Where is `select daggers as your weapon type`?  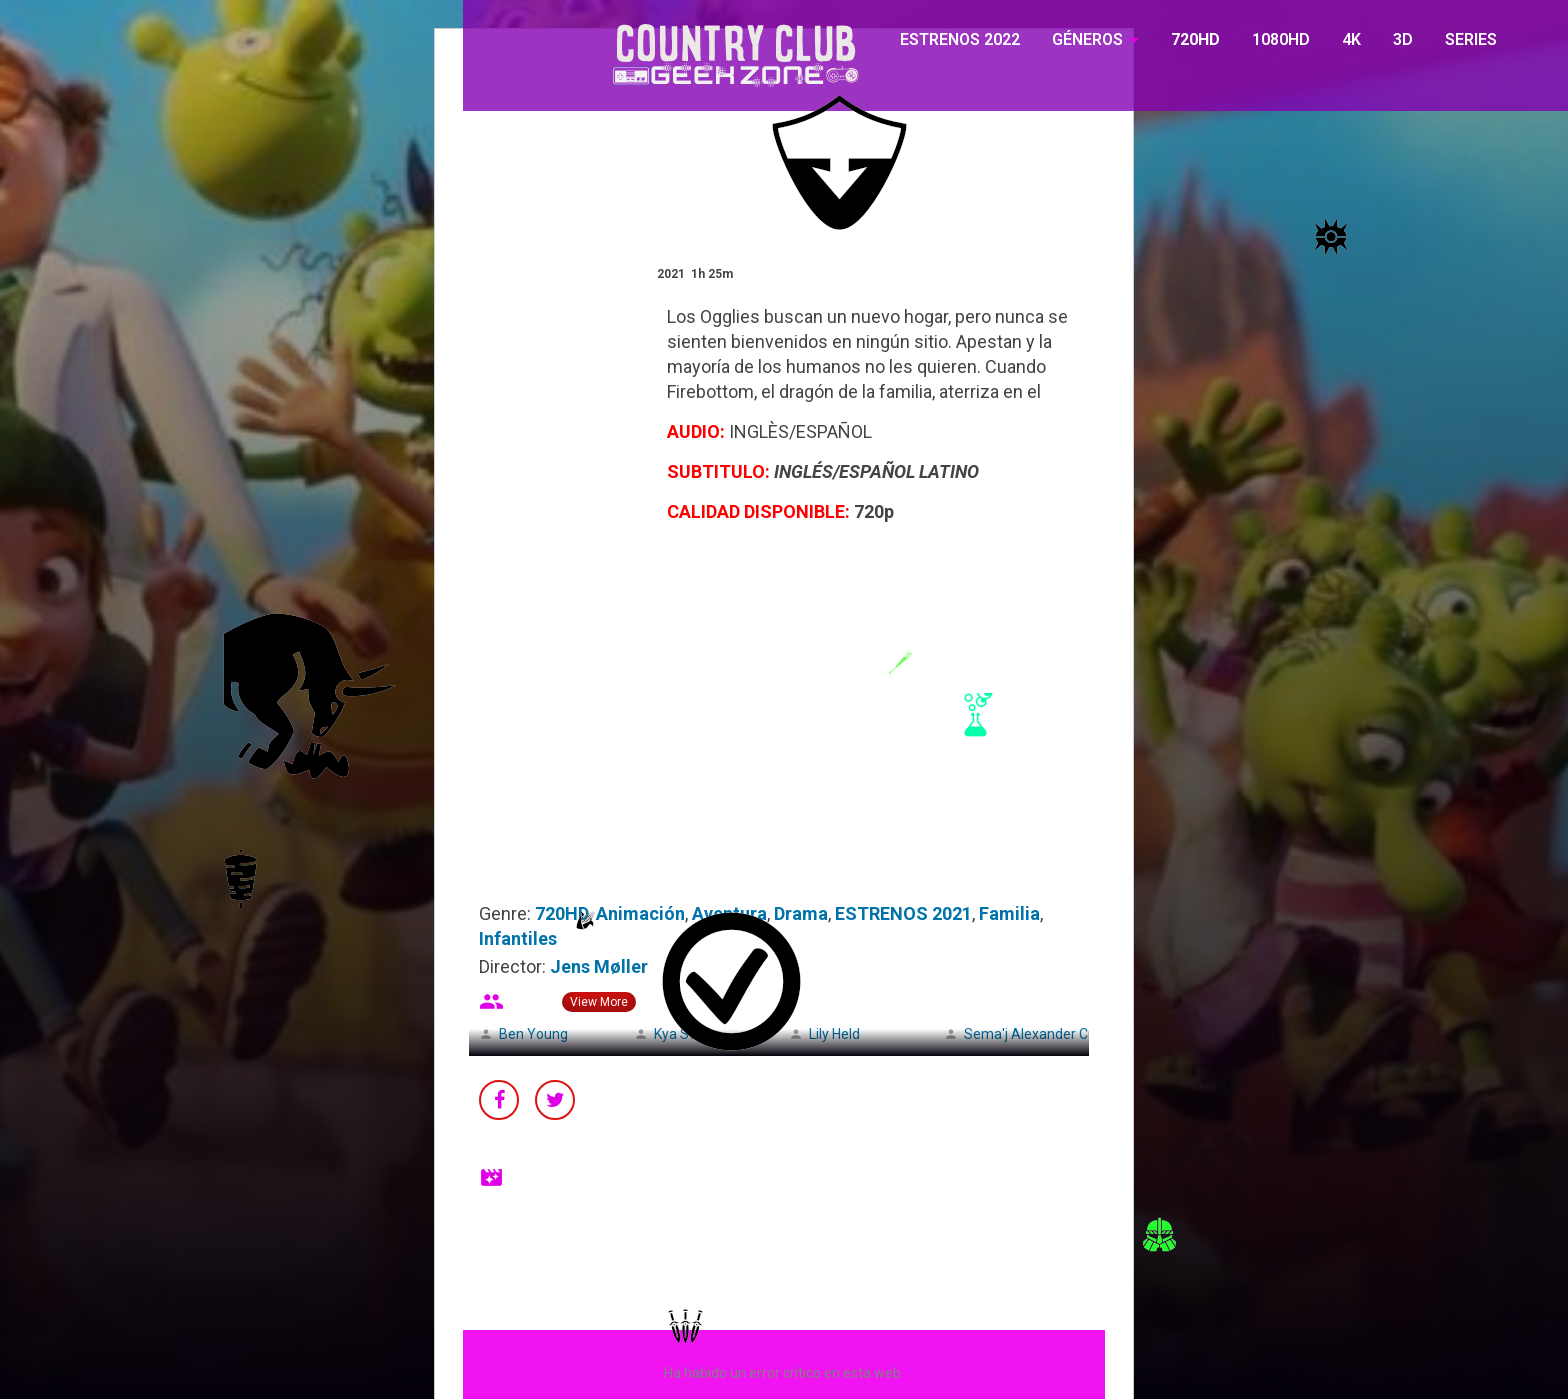
select daggers as your weapon type is located at coordinates (685, 1326).